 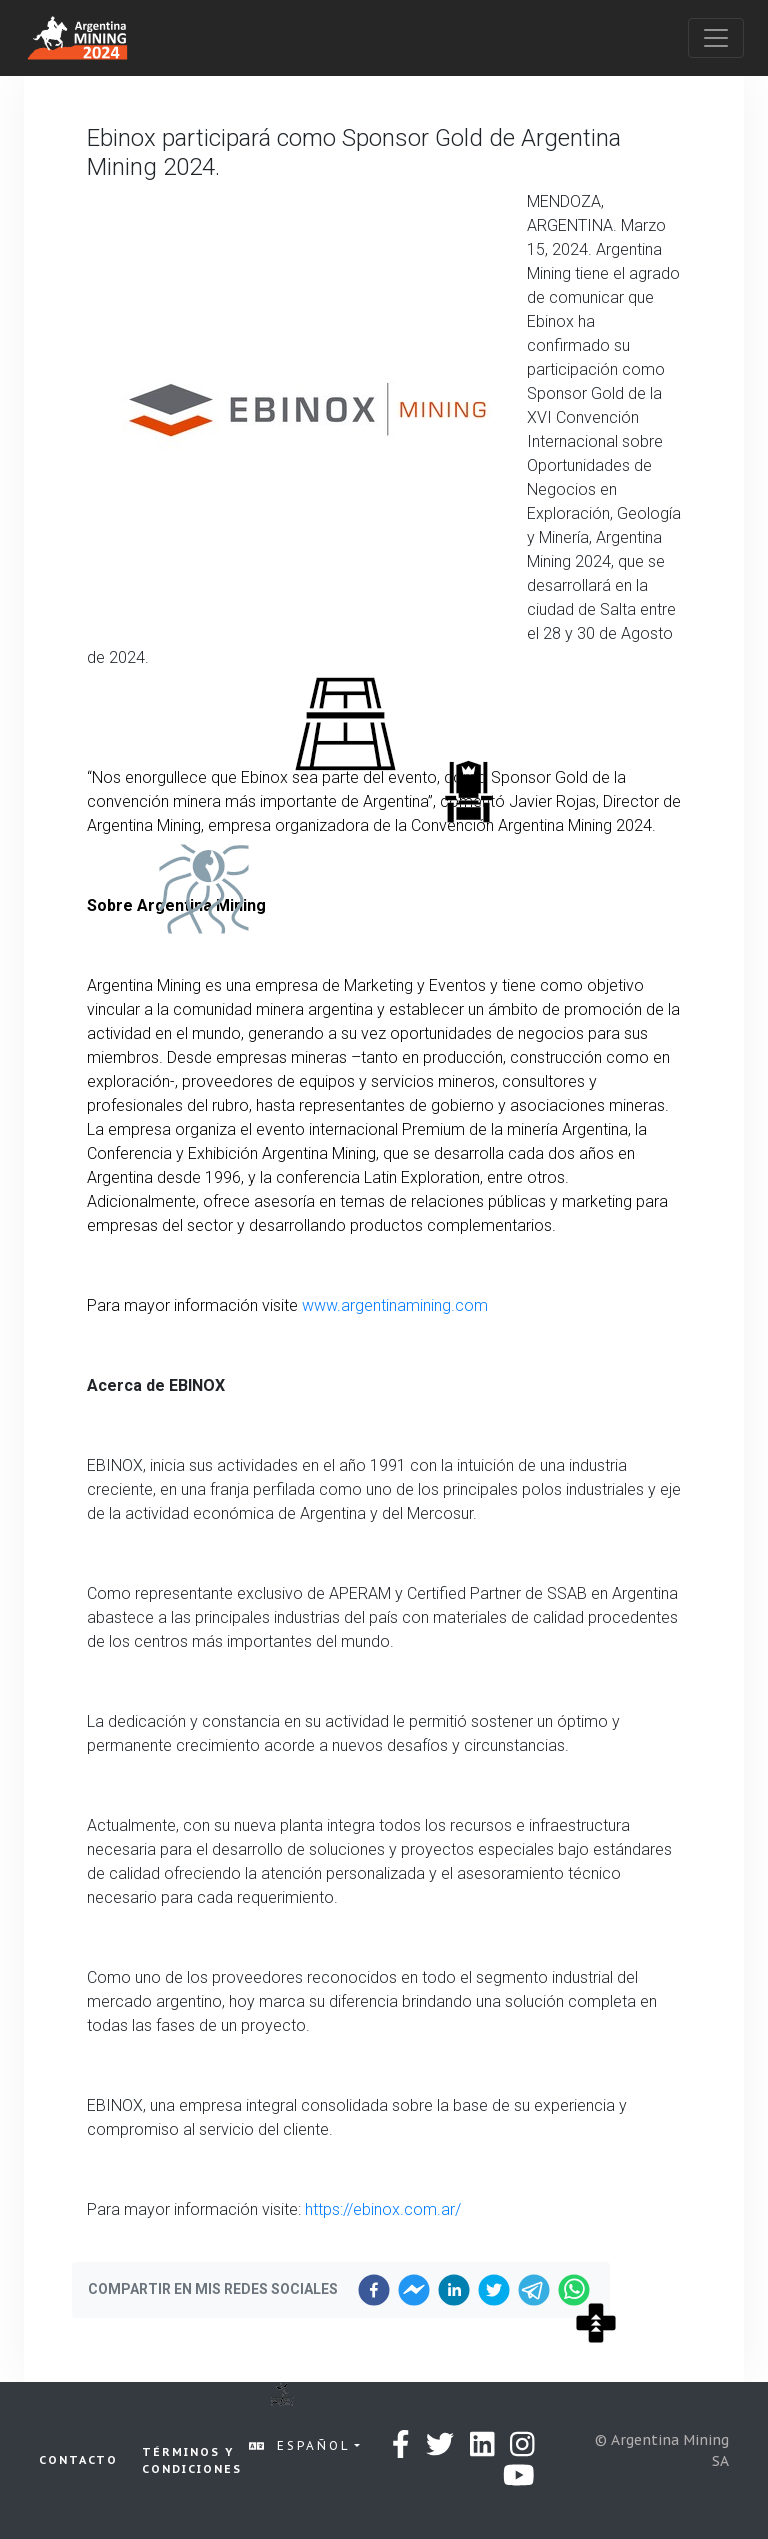 I want to click on increase health or healing power-up, so click(x=596, y=2323).